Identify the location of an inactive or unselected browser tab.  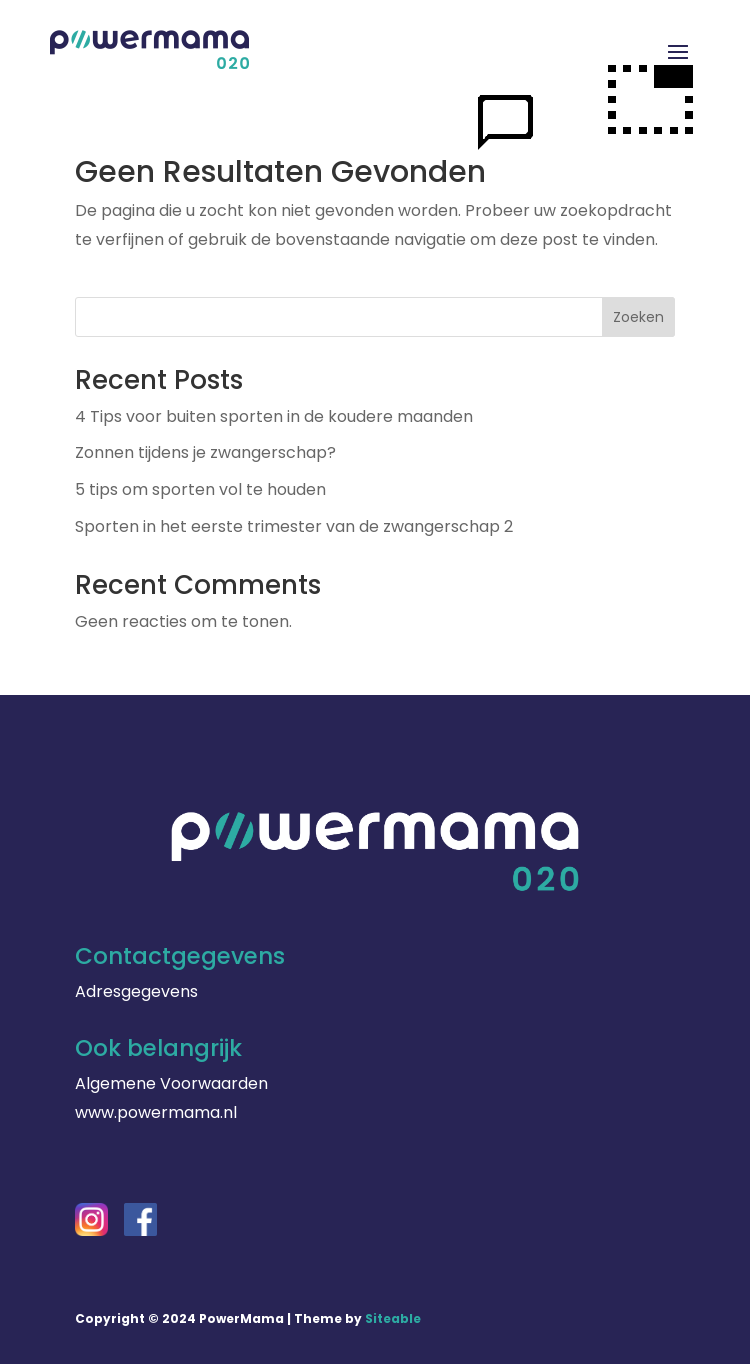
(650, 99).